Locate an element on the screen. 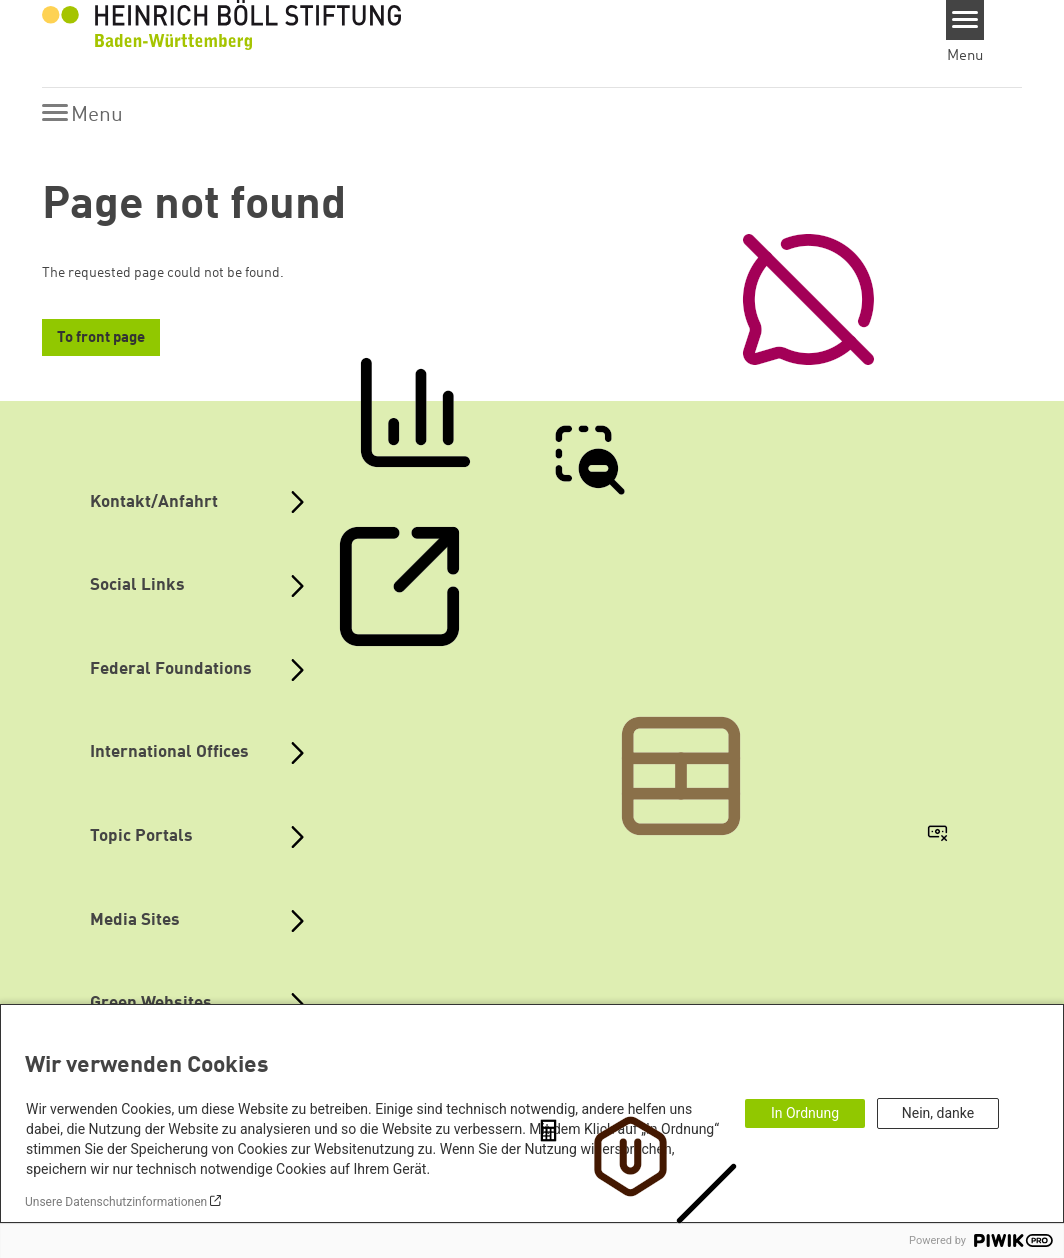 This screenshot has width=1064, height=1258. view analytics or statistics is located at coordinates (415, 412).